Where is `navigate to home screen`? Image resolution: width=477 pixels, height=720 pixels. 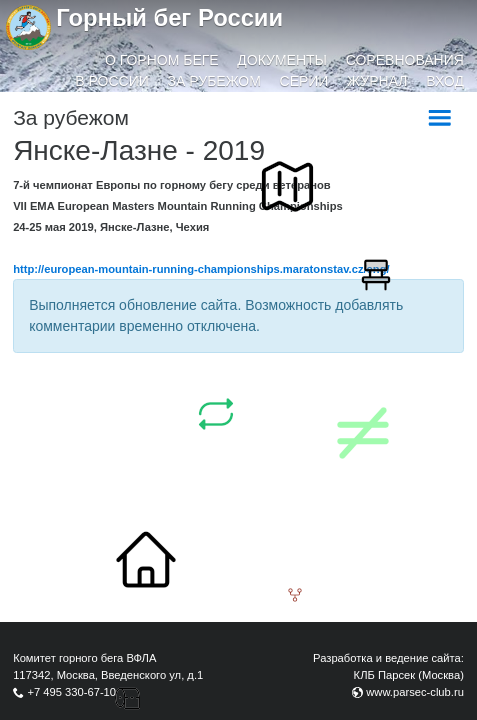 navigate to home screen is located at coordinates (146, 560).